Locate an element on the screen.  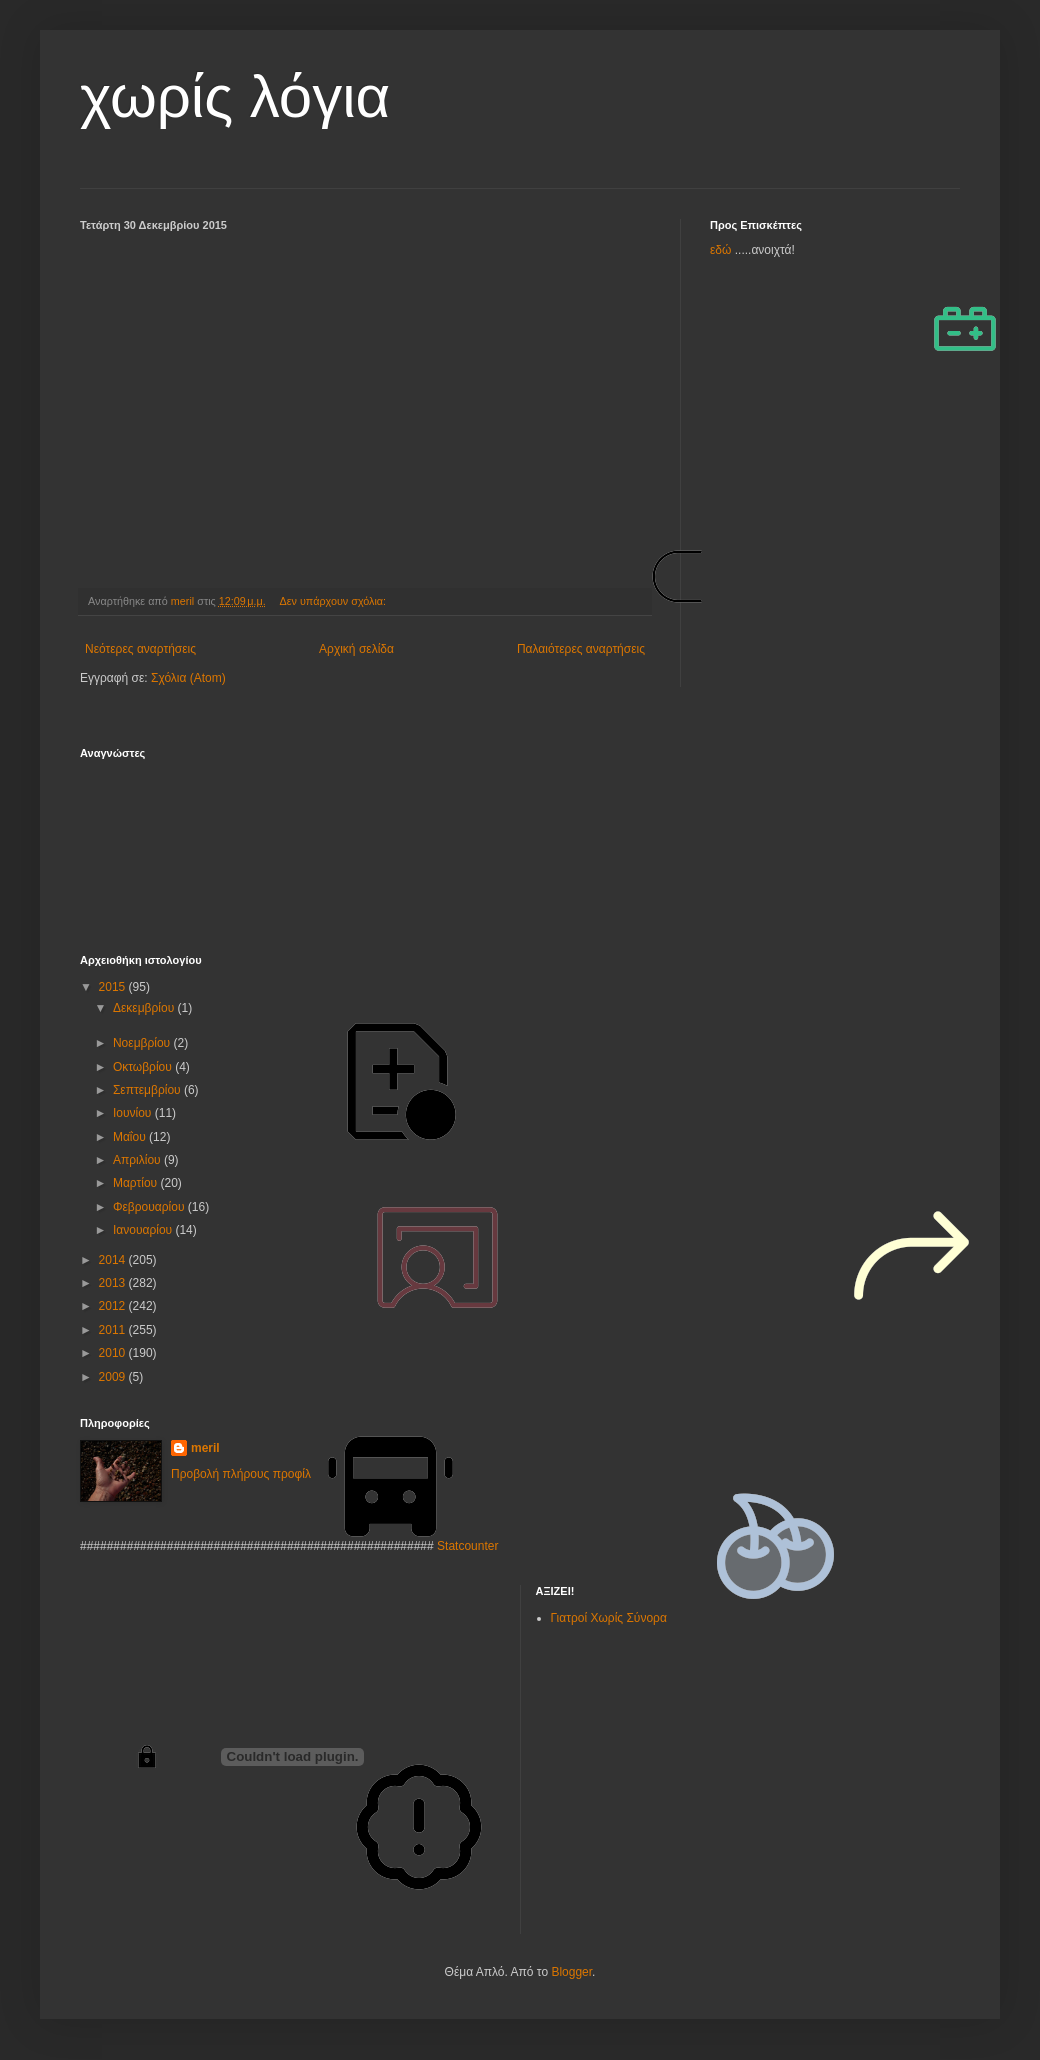
view public transit options is located at coordinates (390, 1486).